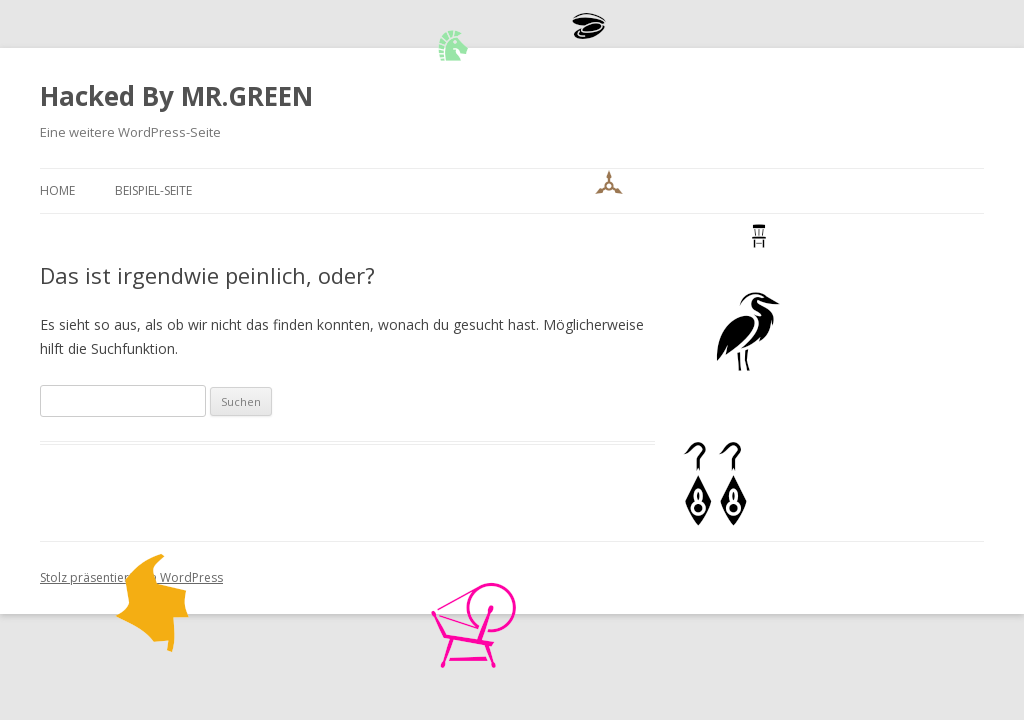 This screenshot has width=1024, height=720. What do you see at coordinates (715, 482) in the screenshot?
I see `browse or shop for earrings` at bounding box center [715, 482].